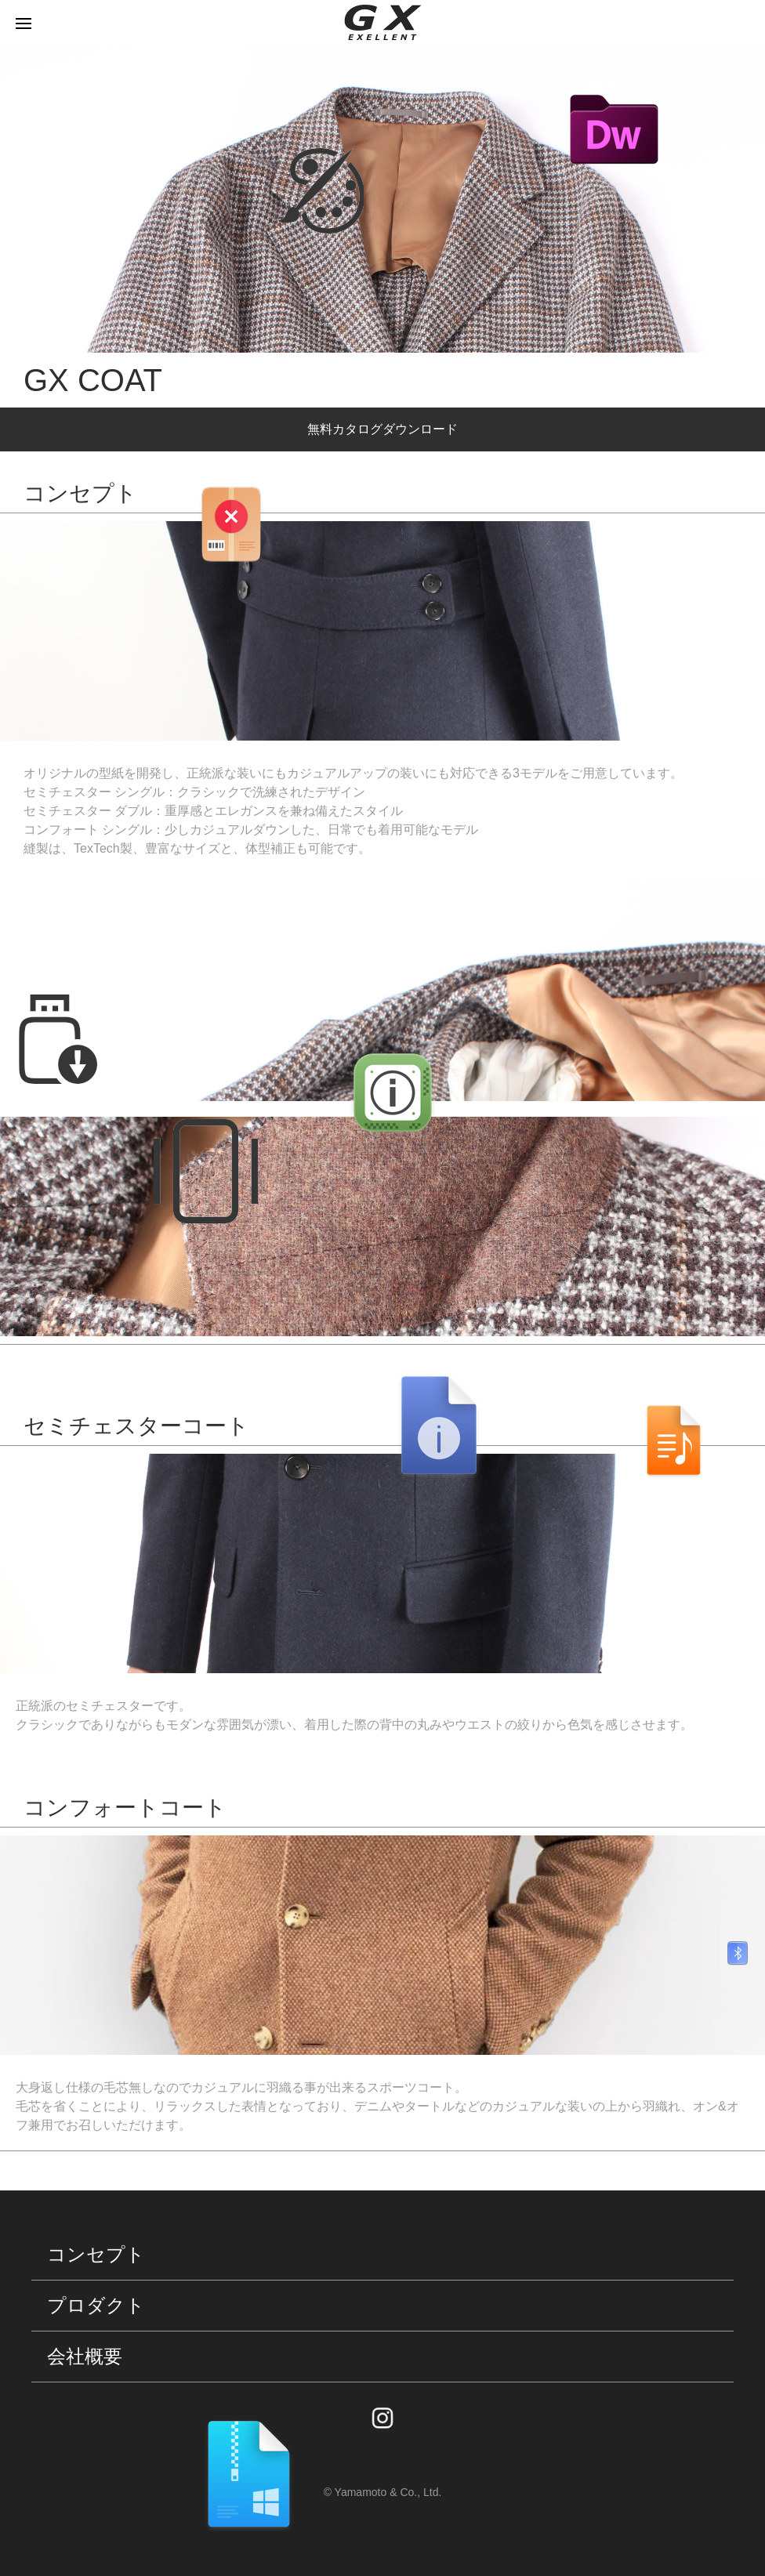 This screenshot has width=765, height=2576. Describe the element at coordinates (614, 132) in the screenshot. I see `folder containing adobe dreamweaver project files` at that location.